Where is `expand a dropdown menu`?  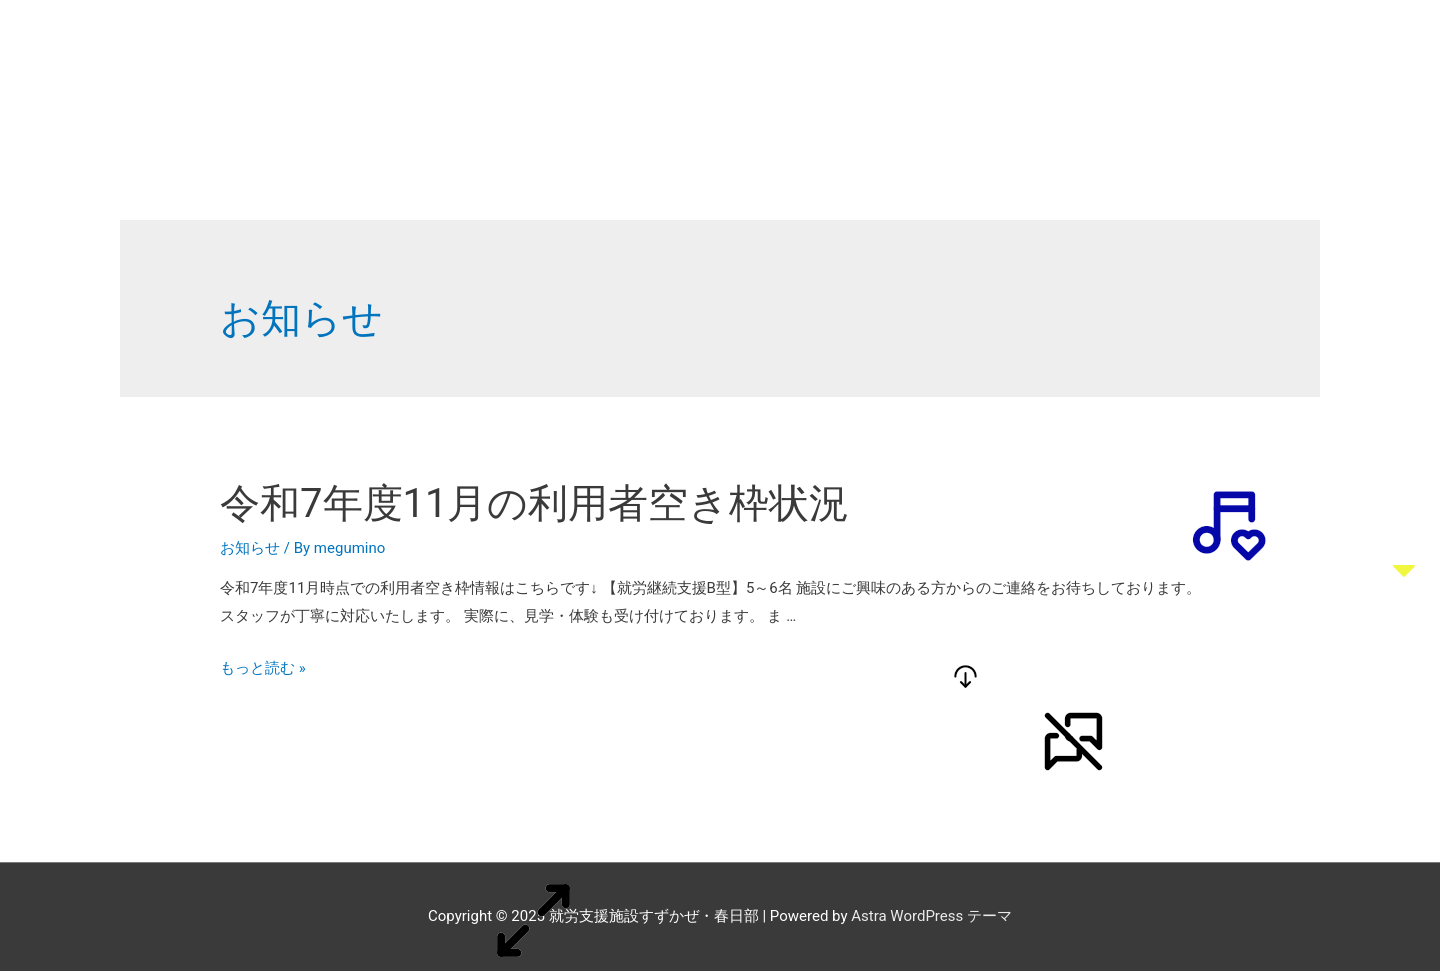 expand a dropdown menu is located at coordinates (1404, 570).